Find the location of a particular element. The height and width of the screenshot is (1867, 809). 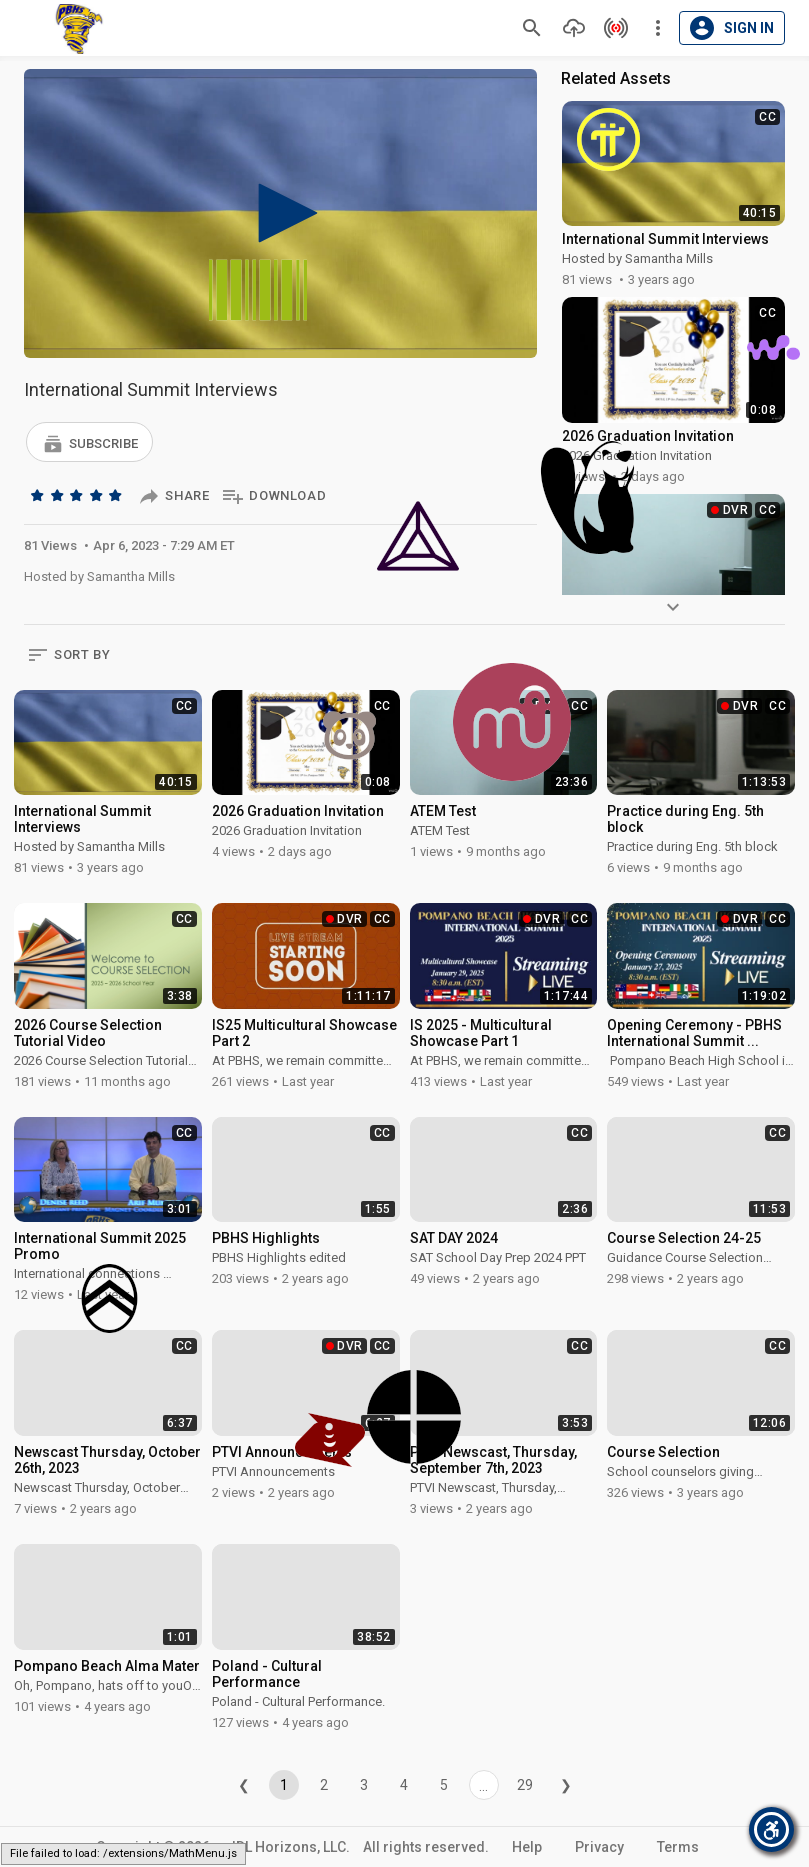

quarto publishing system logo is located at coordinates (414, 1417).